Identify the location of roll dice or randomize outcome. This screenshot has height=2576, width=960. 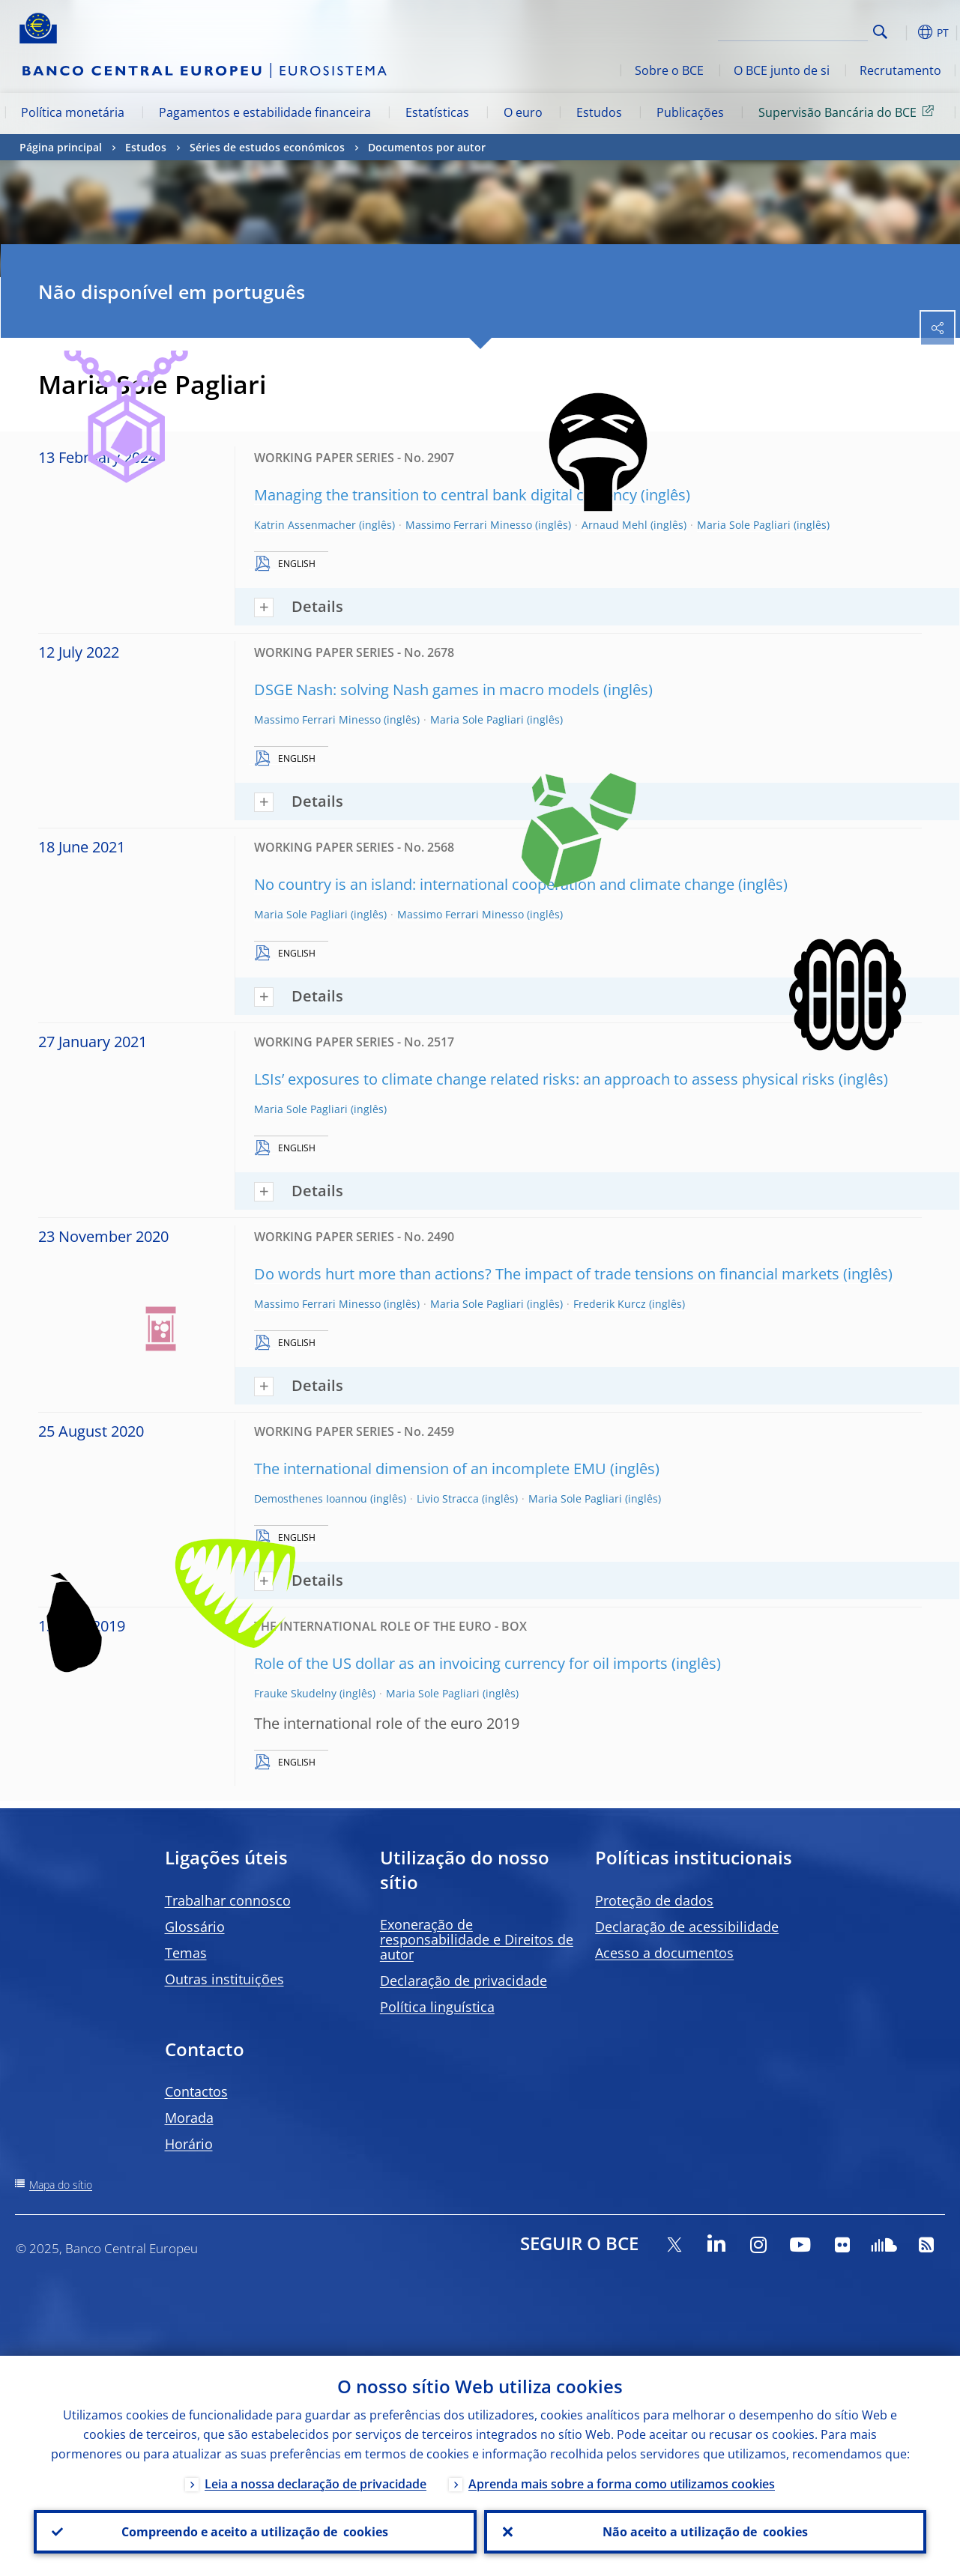
(578, 830).